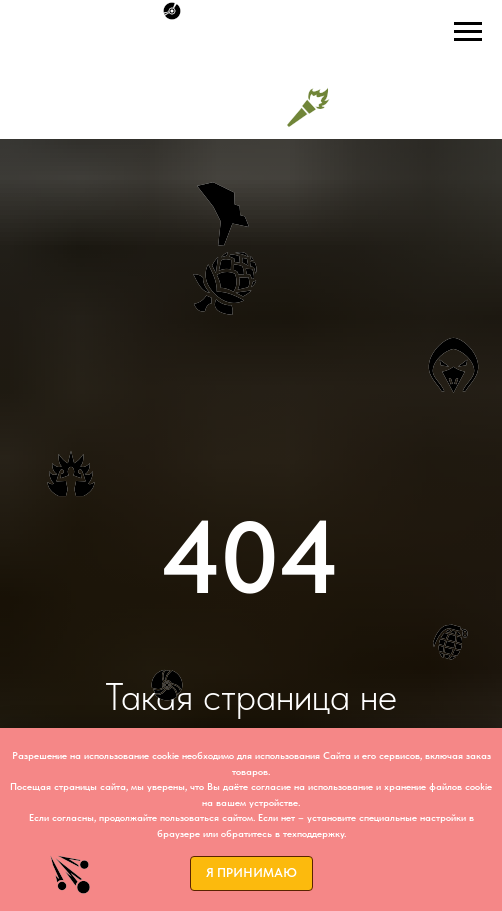 This screenshot has height=911, width=502. Describe the element at coordinates (172, 11) in the screenshot. I see `access music or audio files` at that location.